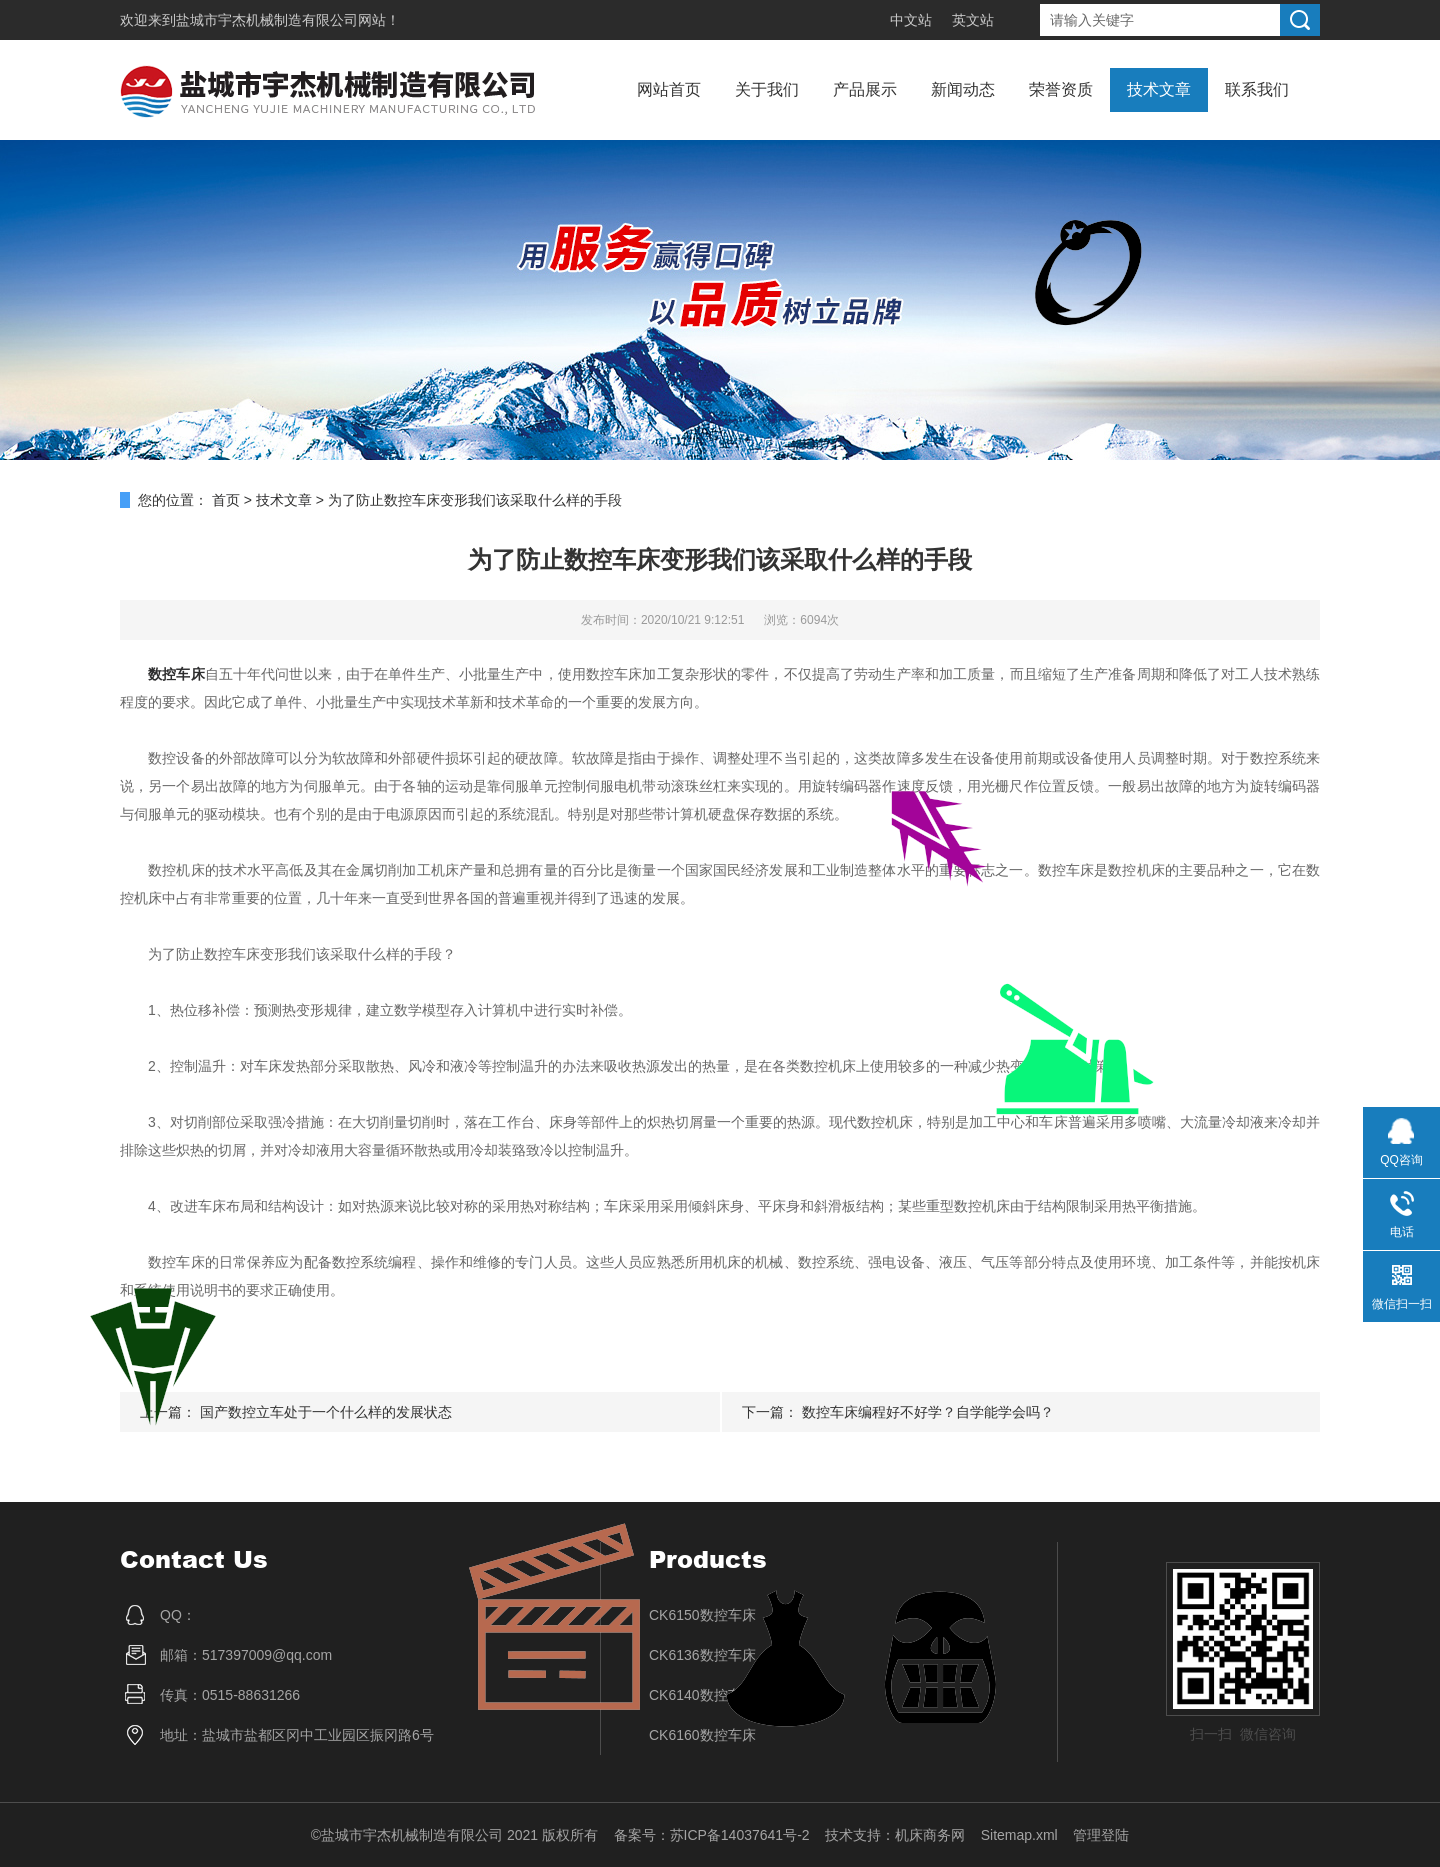  What do you see at coordinates (153, 1357) in the screenshot?
I see `activate defensive shield or guard ability` at bounding box center [153, 1357].